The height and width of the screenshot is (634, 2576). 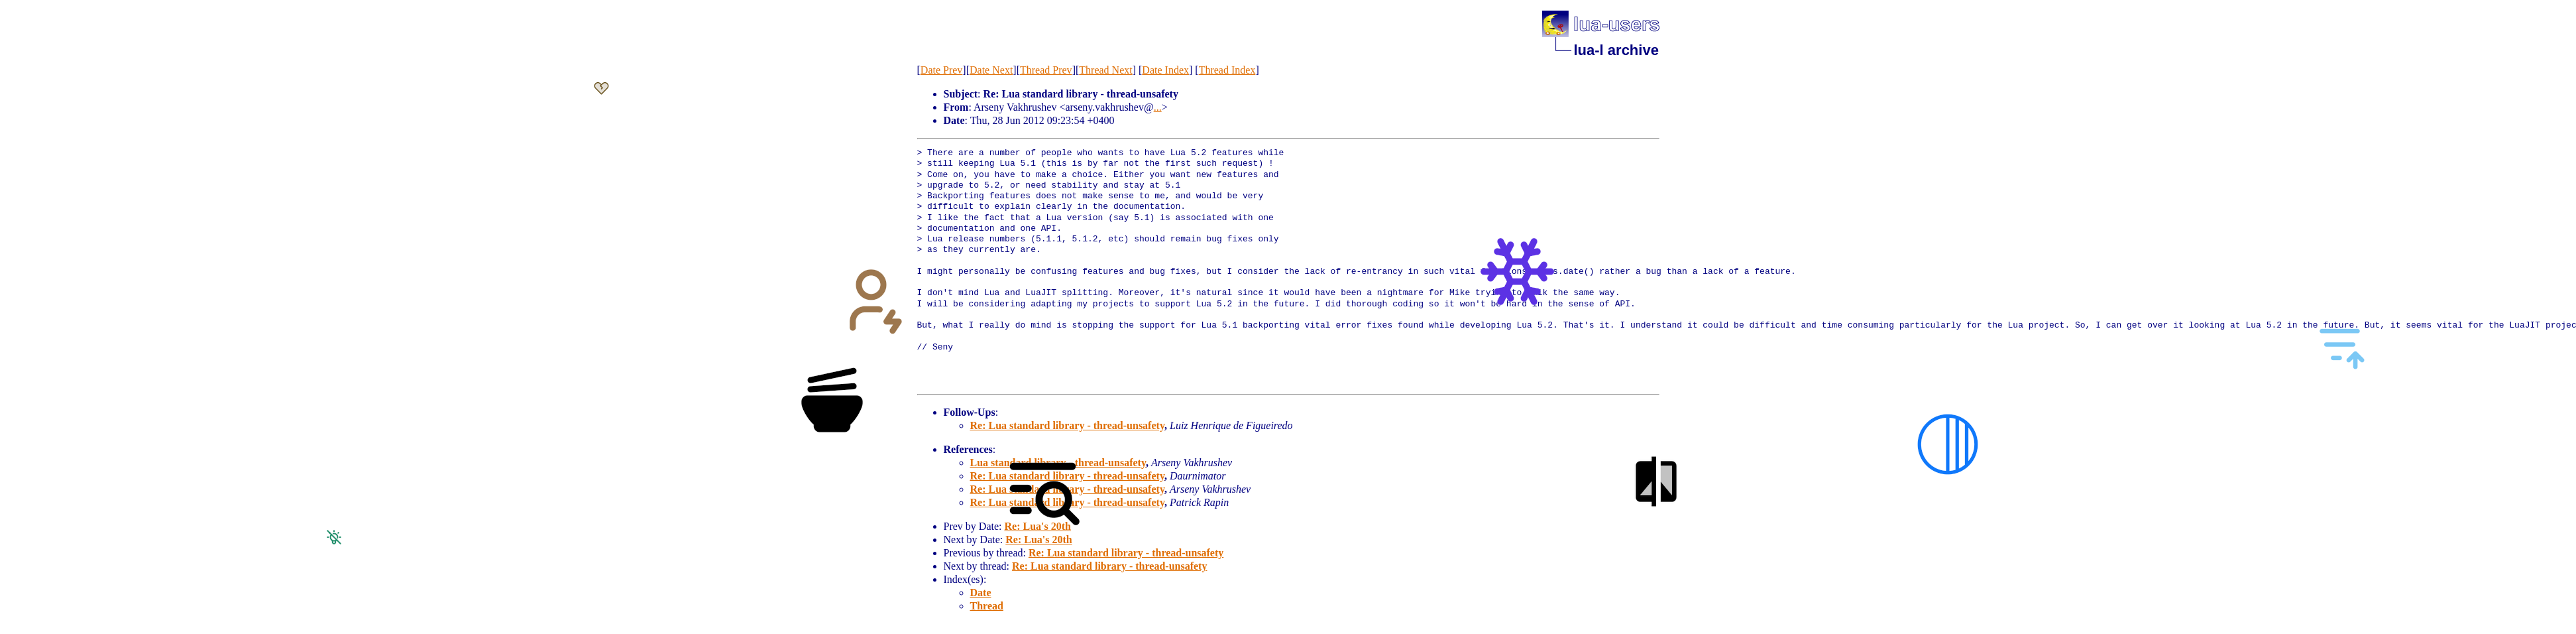 I want to click on activate cooling or air conditioning mode, so click(x=1517, y=271).